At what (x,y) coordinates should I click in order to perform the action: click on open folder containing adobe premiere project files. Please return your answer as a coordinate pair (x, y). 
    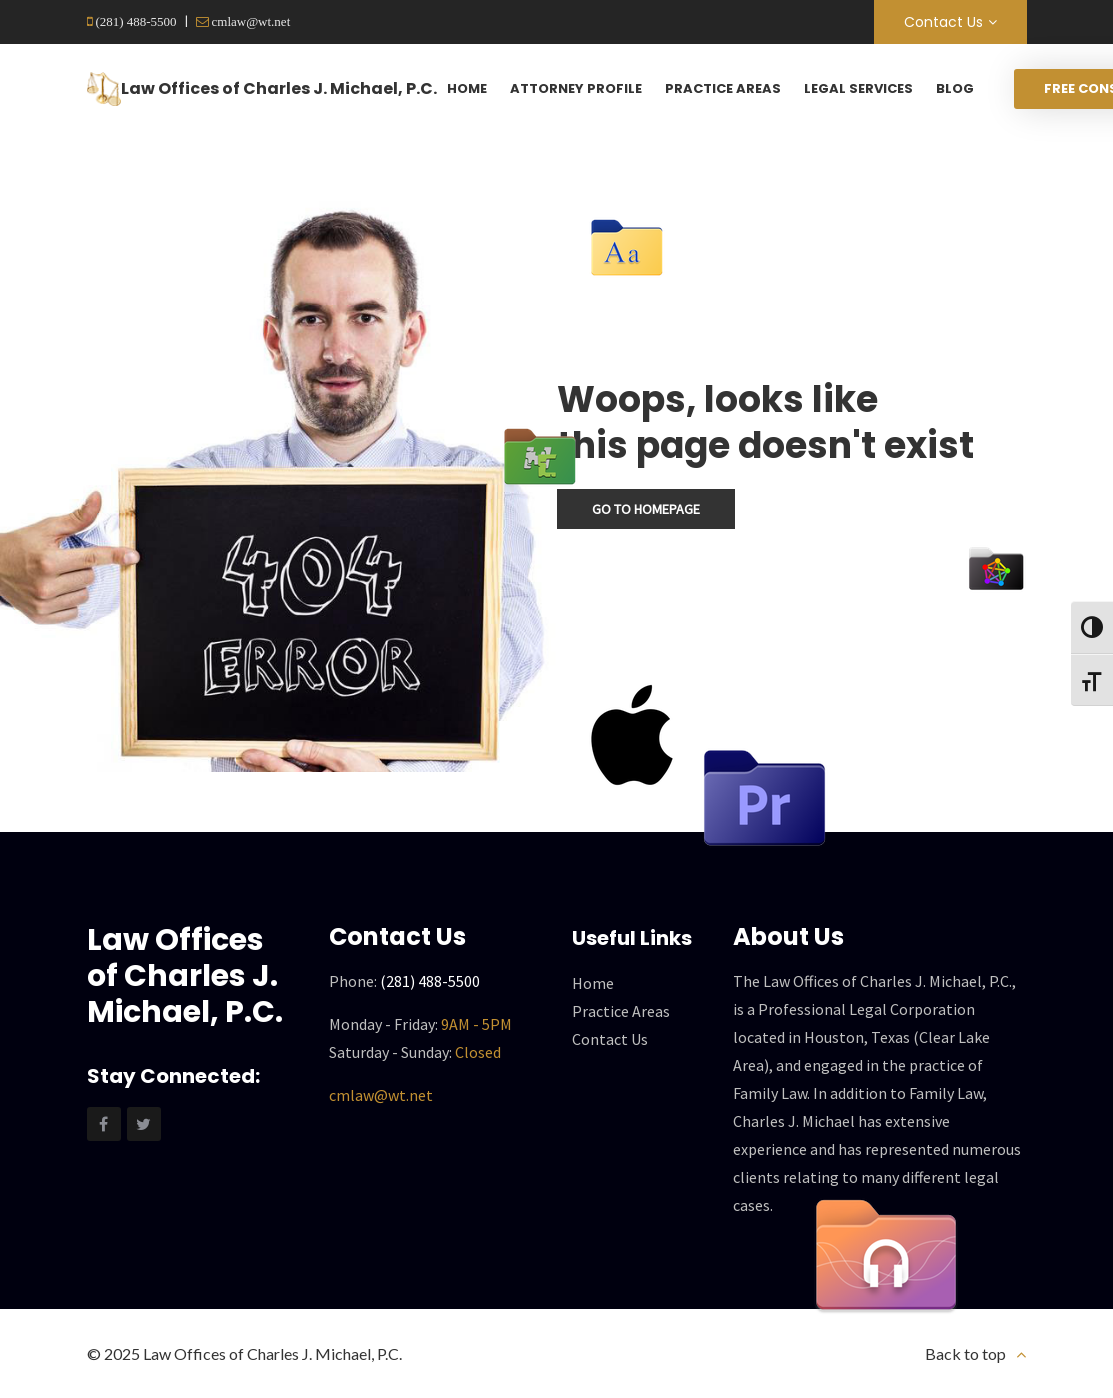
    Looking at the image, I should click on (764, 801).